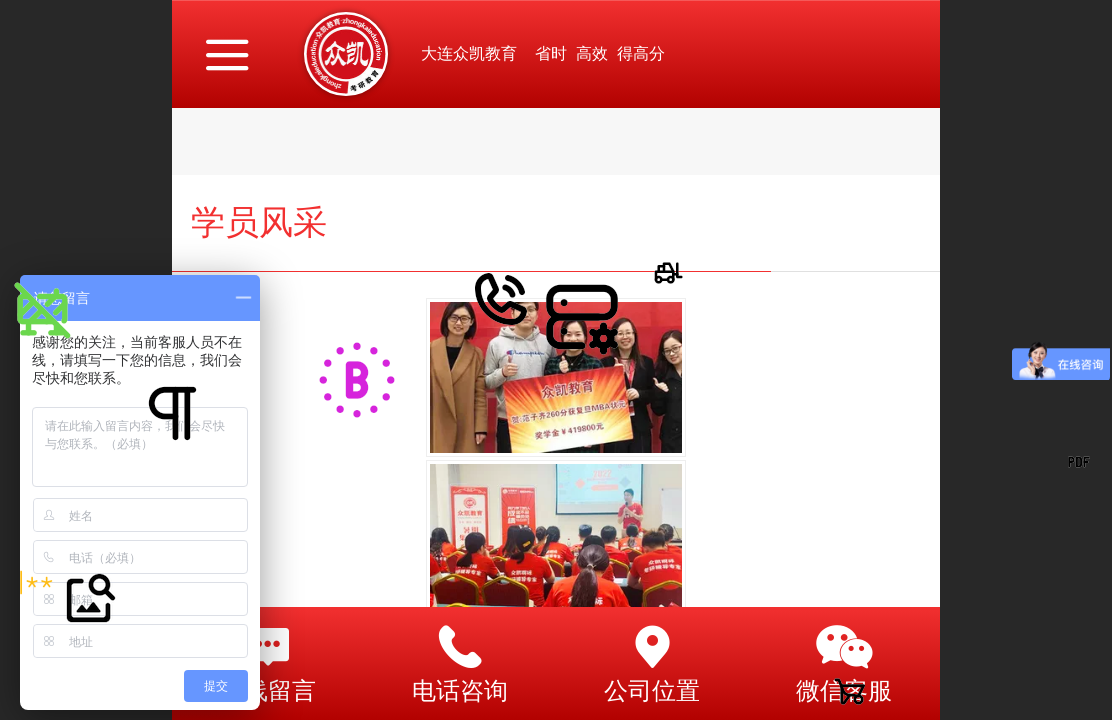 This screenshot has height=720, width=1112. I want to click on disable road barrier or construction zone, so click(42, 310).